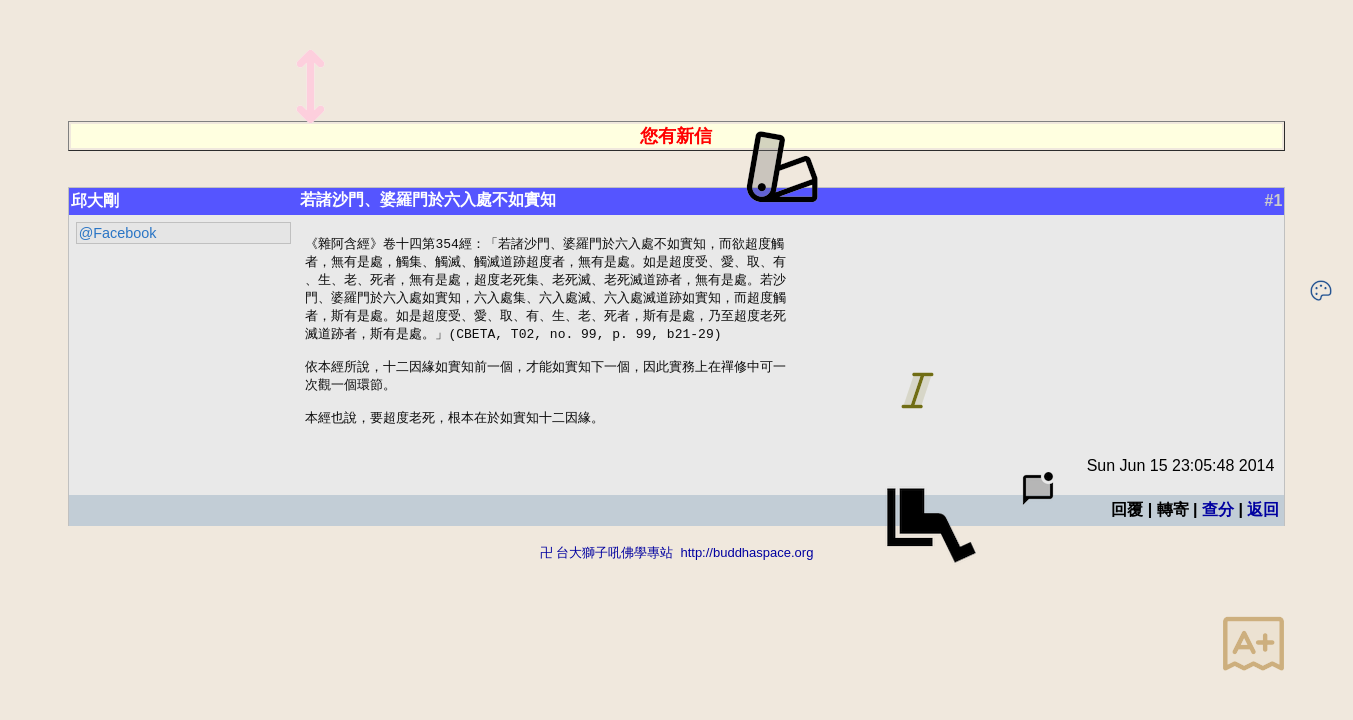  What do you see at coordinates (1038, 490) in the screenshot?
I see `indicates unread messages in chat` at bounding box center [1038, 490].